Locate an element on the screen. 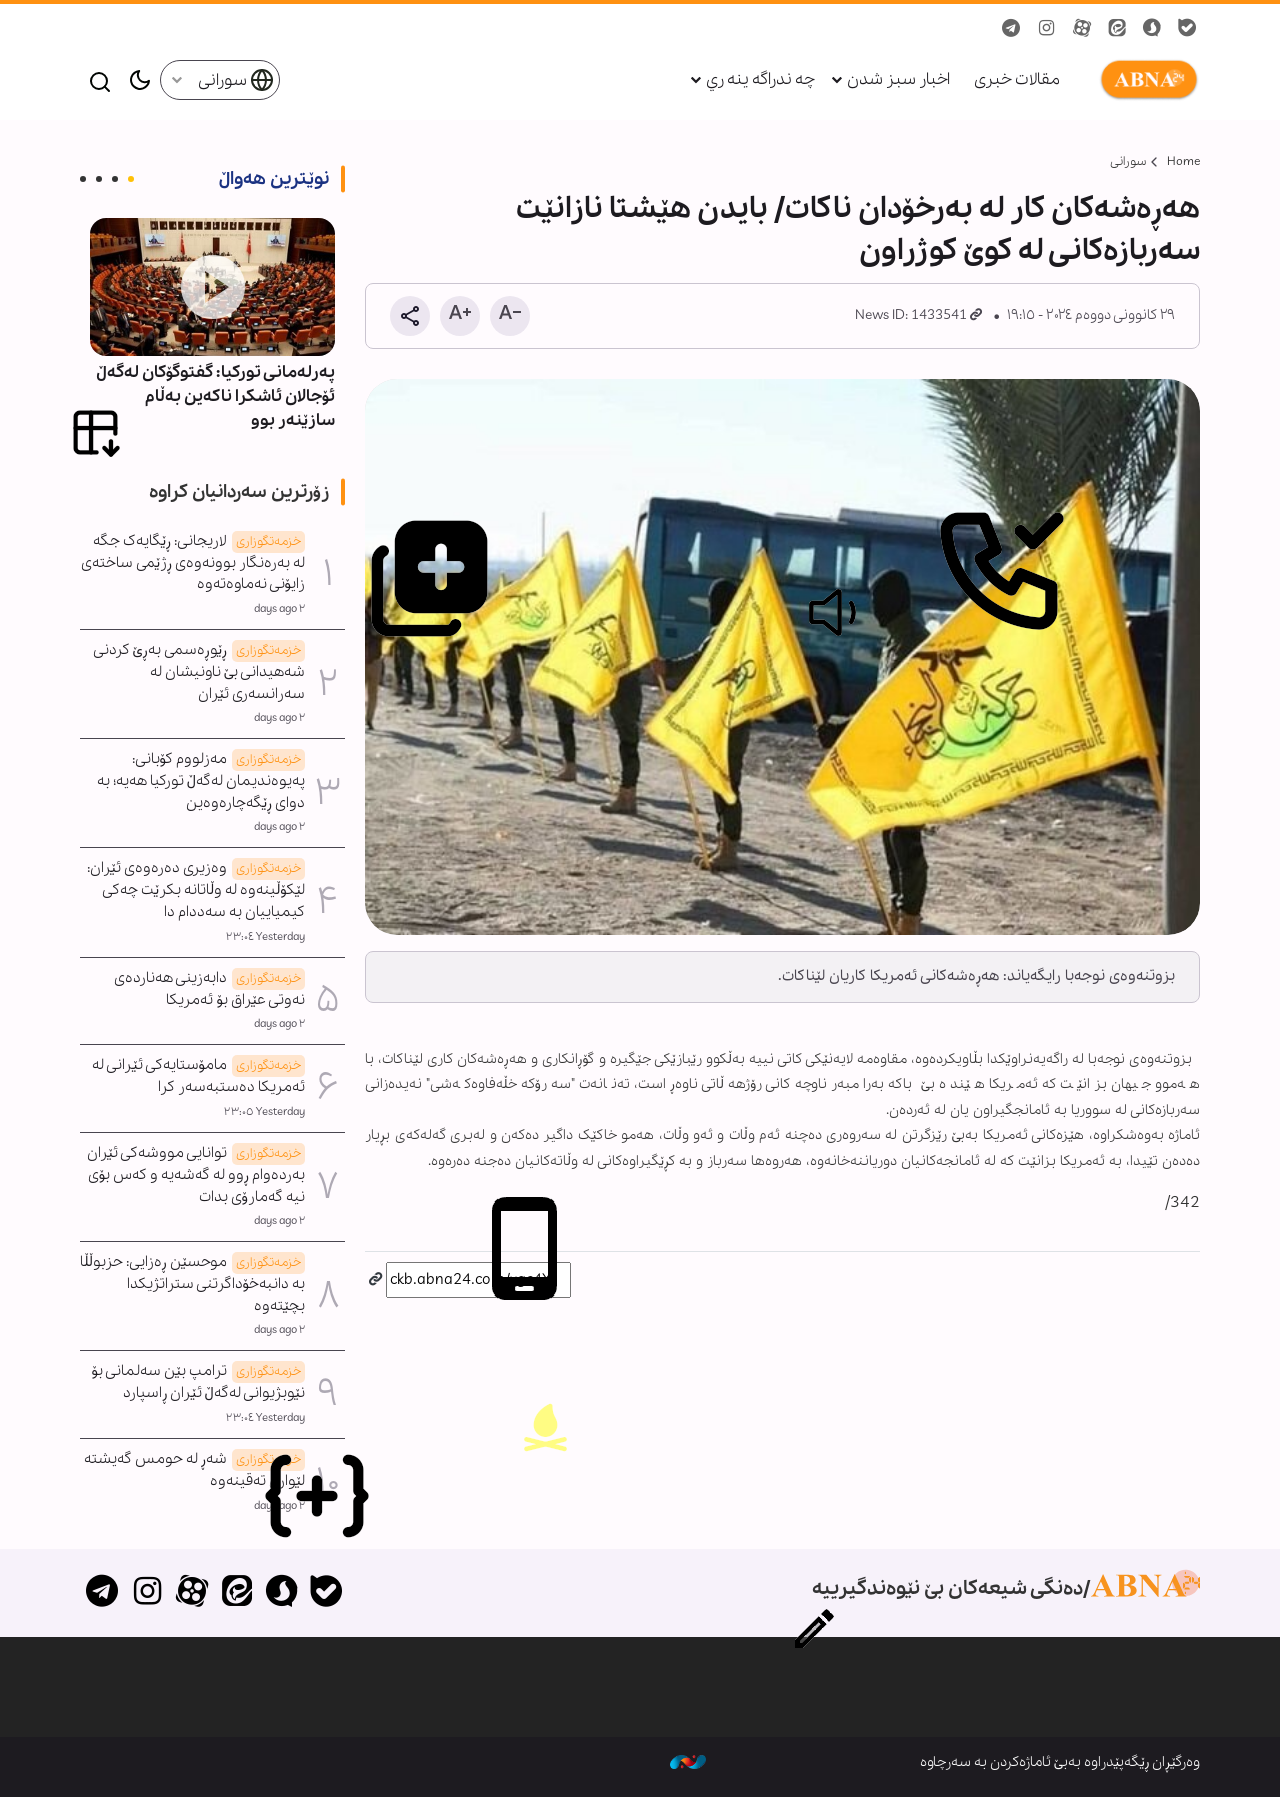 This screenshot has width=1280, height=1797. adjust audio to low volume level is located at coordinates (832, 612).